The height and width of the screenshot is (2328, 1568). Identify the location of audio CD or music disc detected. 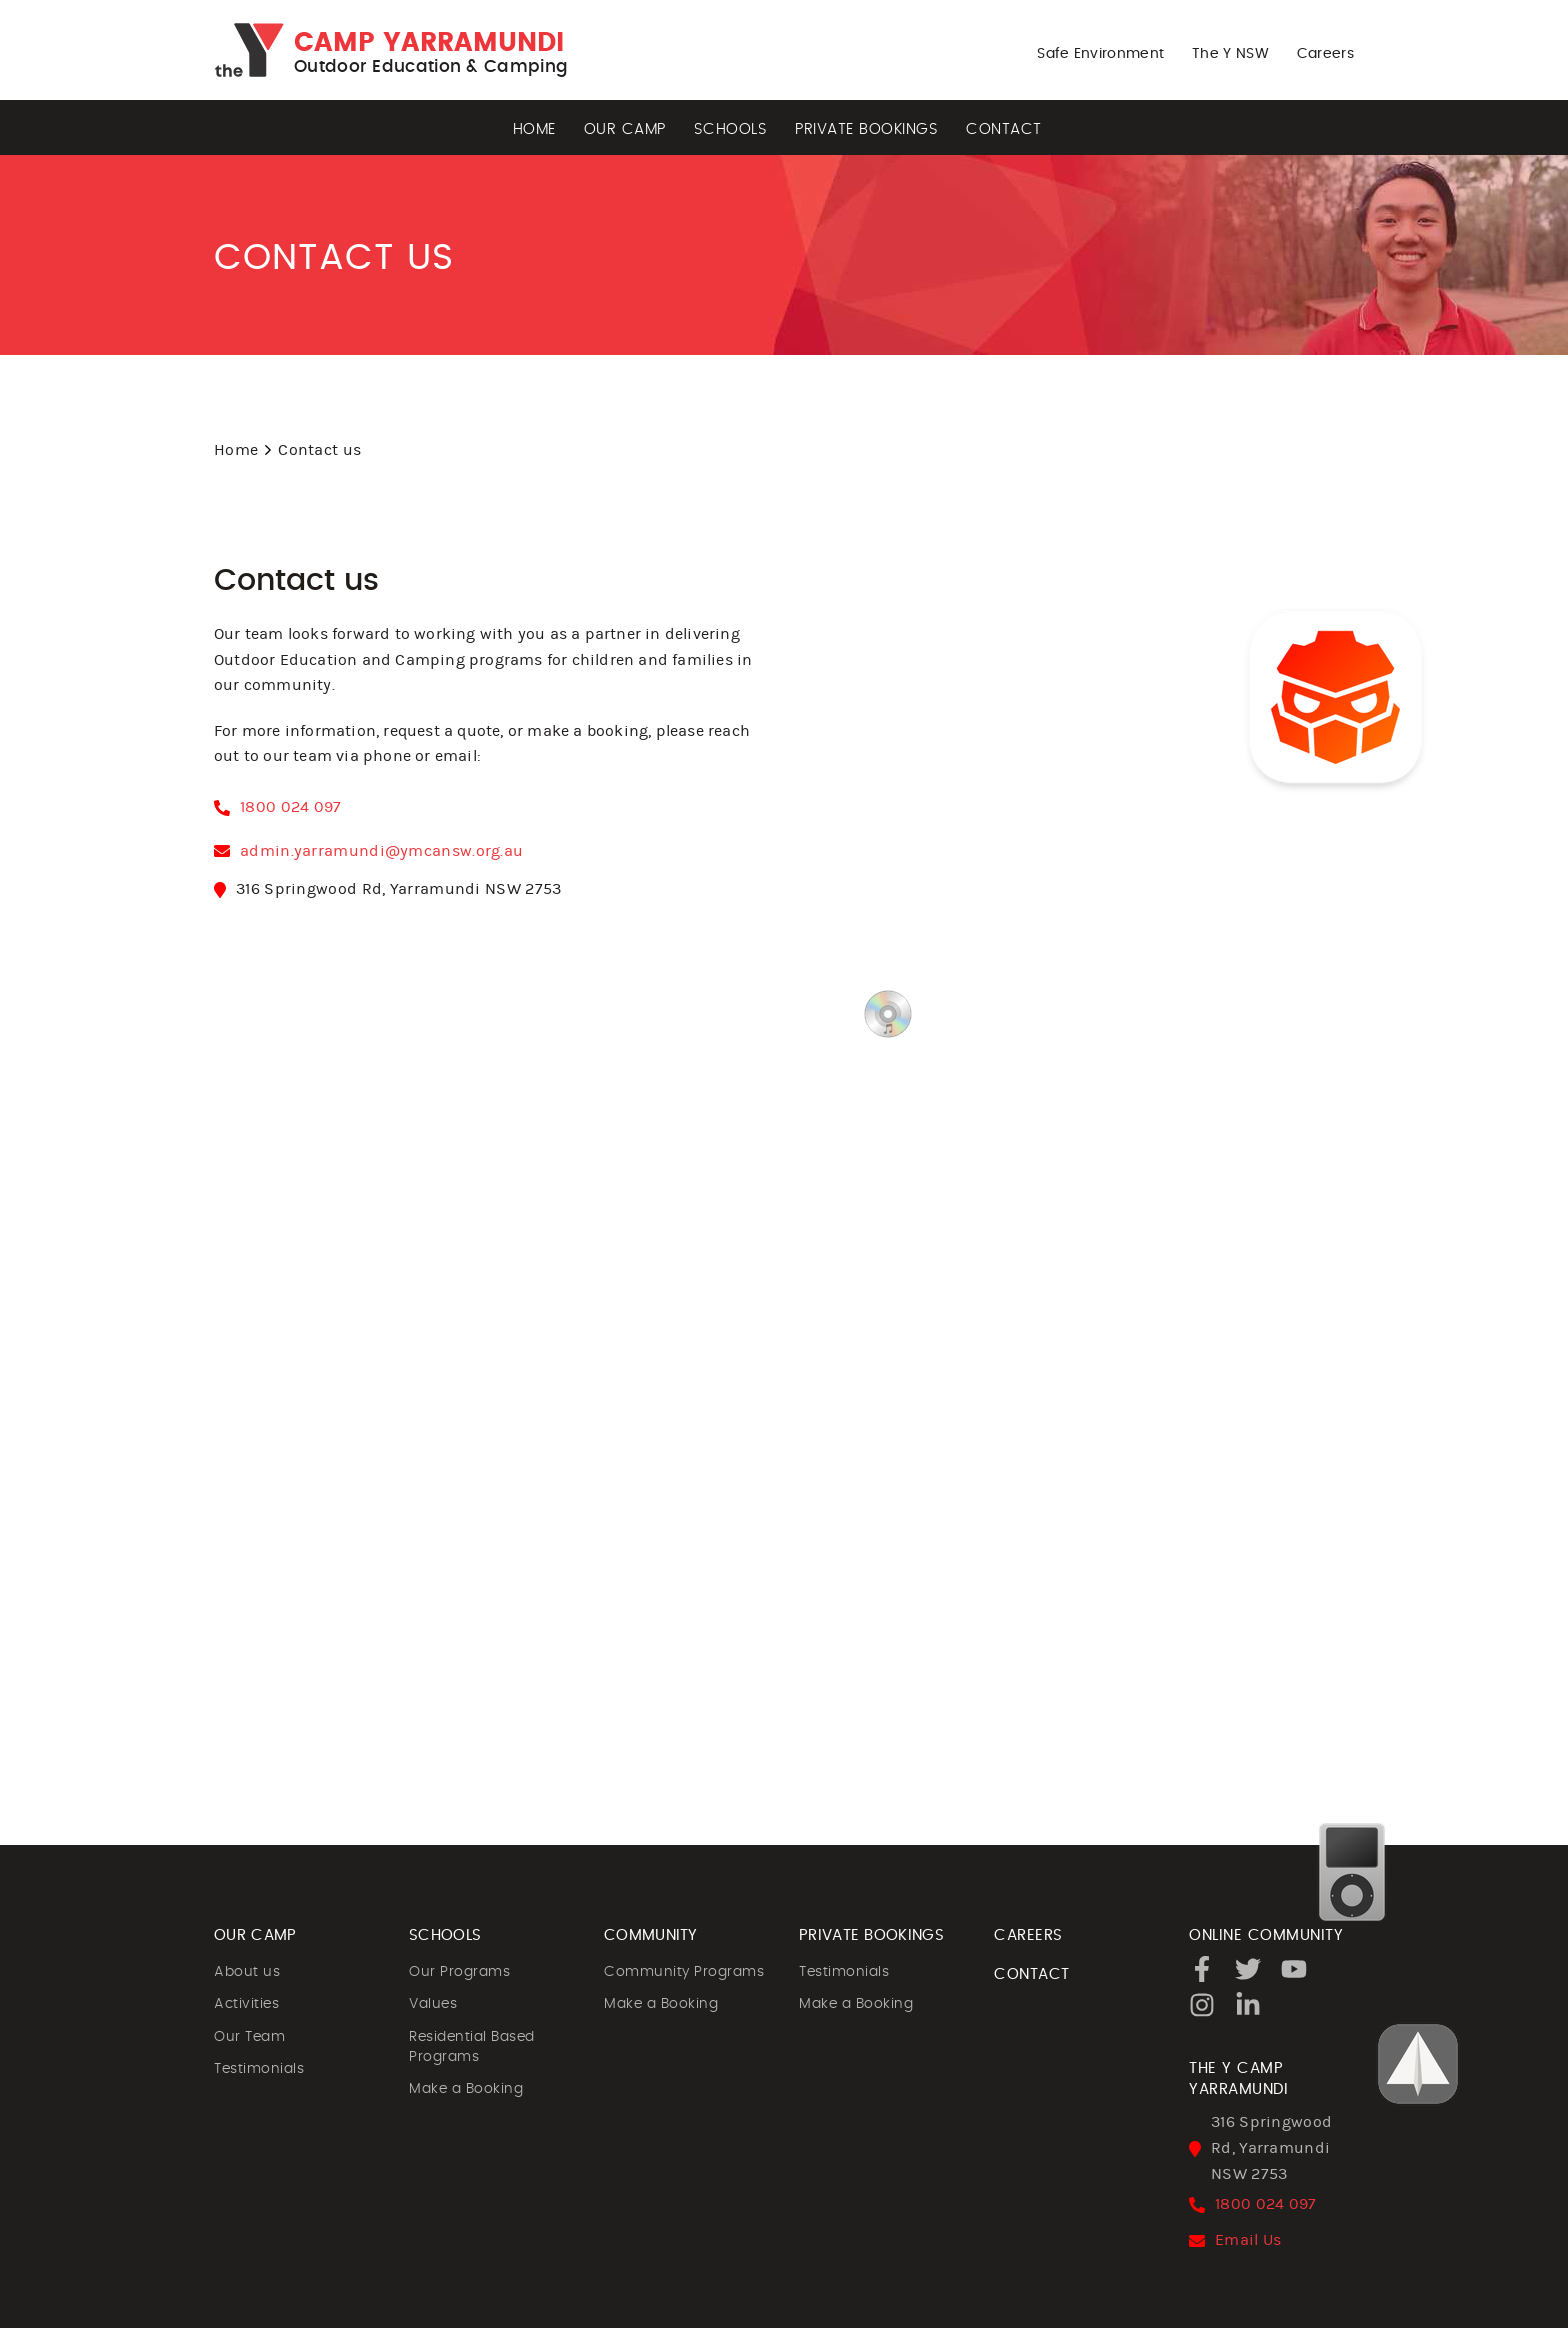
(888, 1014).